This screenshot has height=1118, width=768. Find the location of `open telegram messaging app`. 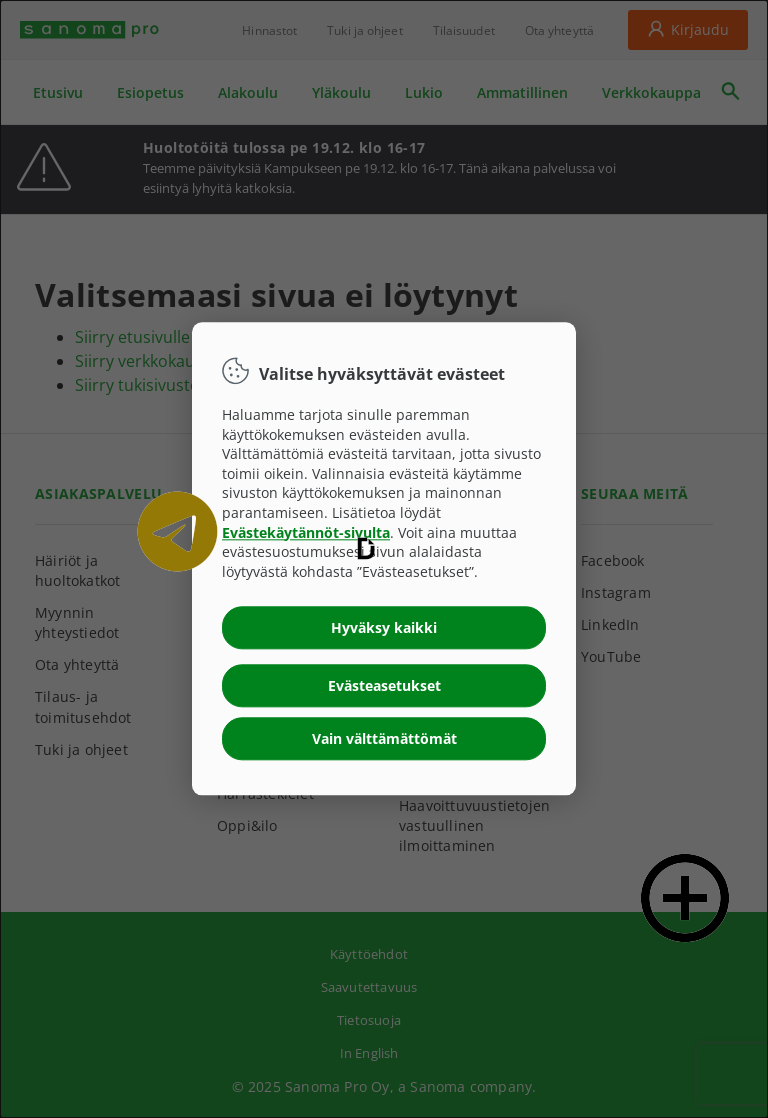

open telegram messaging app is located at coordinates (177, 531).